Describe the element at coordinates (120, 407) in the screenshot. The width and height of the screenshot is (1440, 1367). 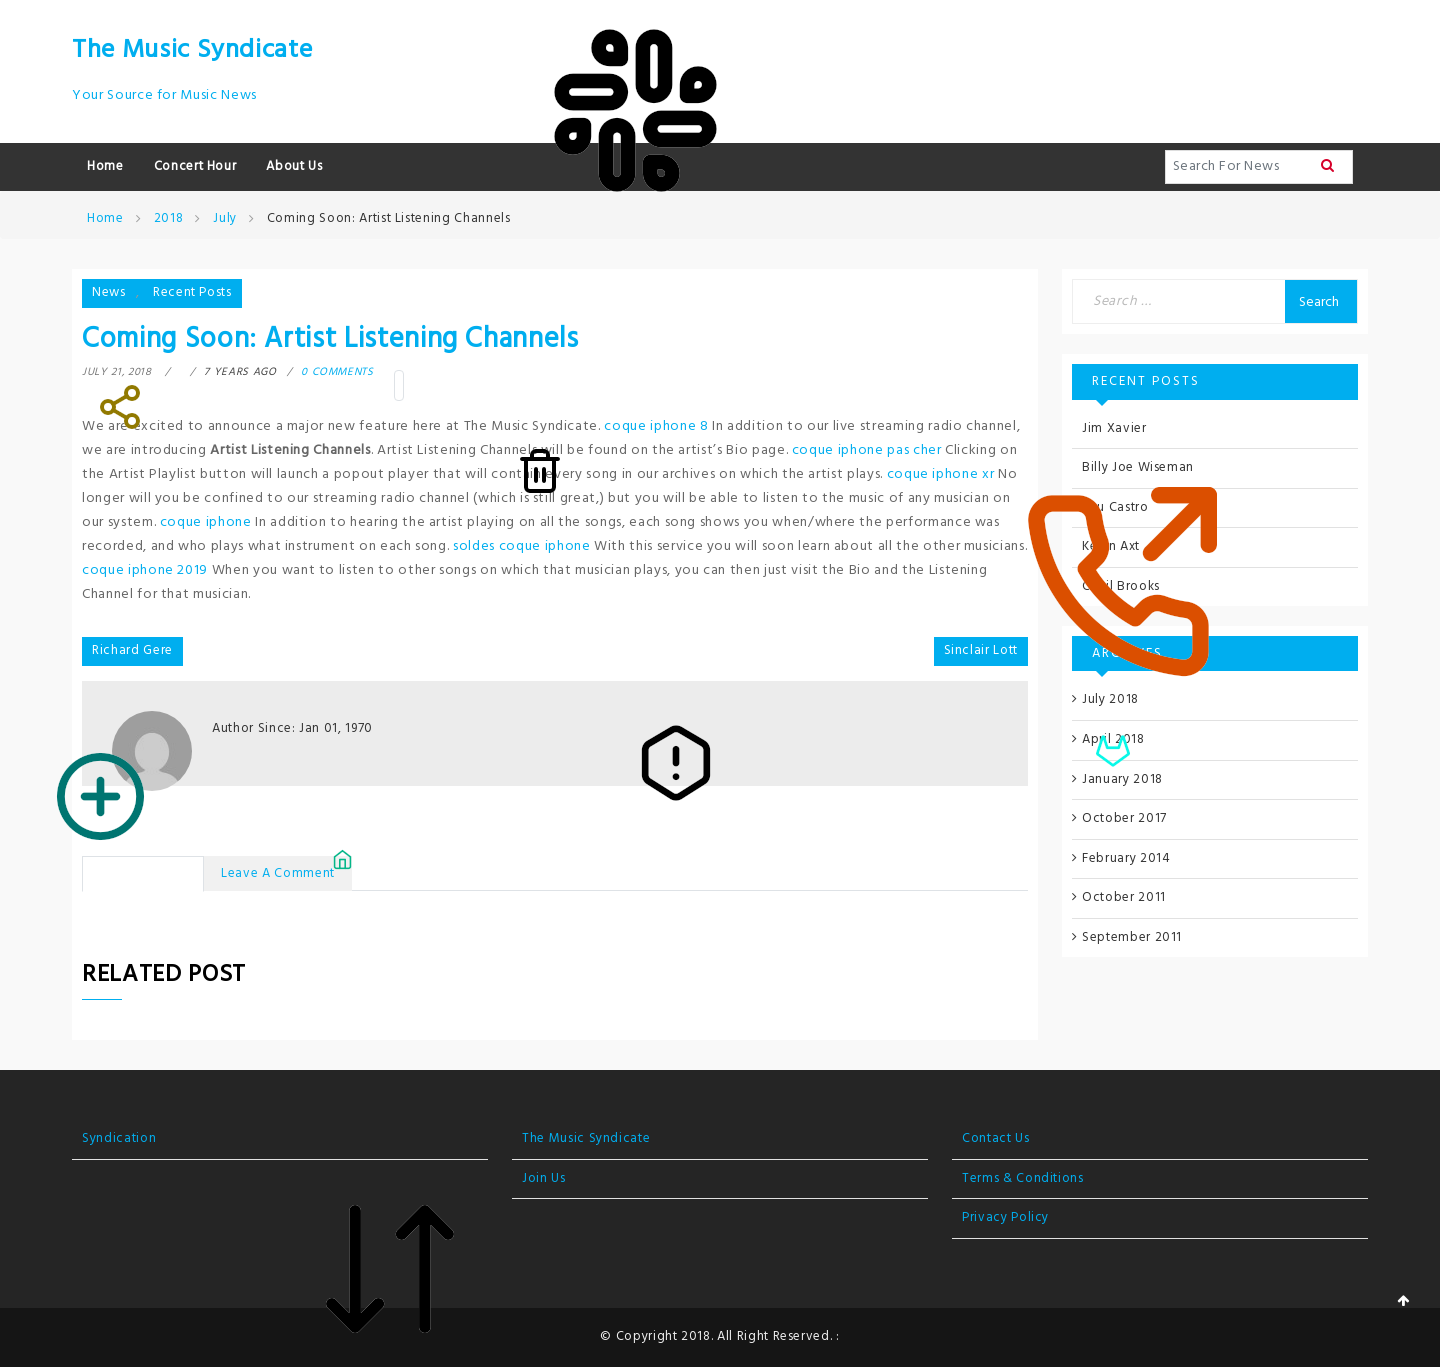
I see `share content with others` at that location.